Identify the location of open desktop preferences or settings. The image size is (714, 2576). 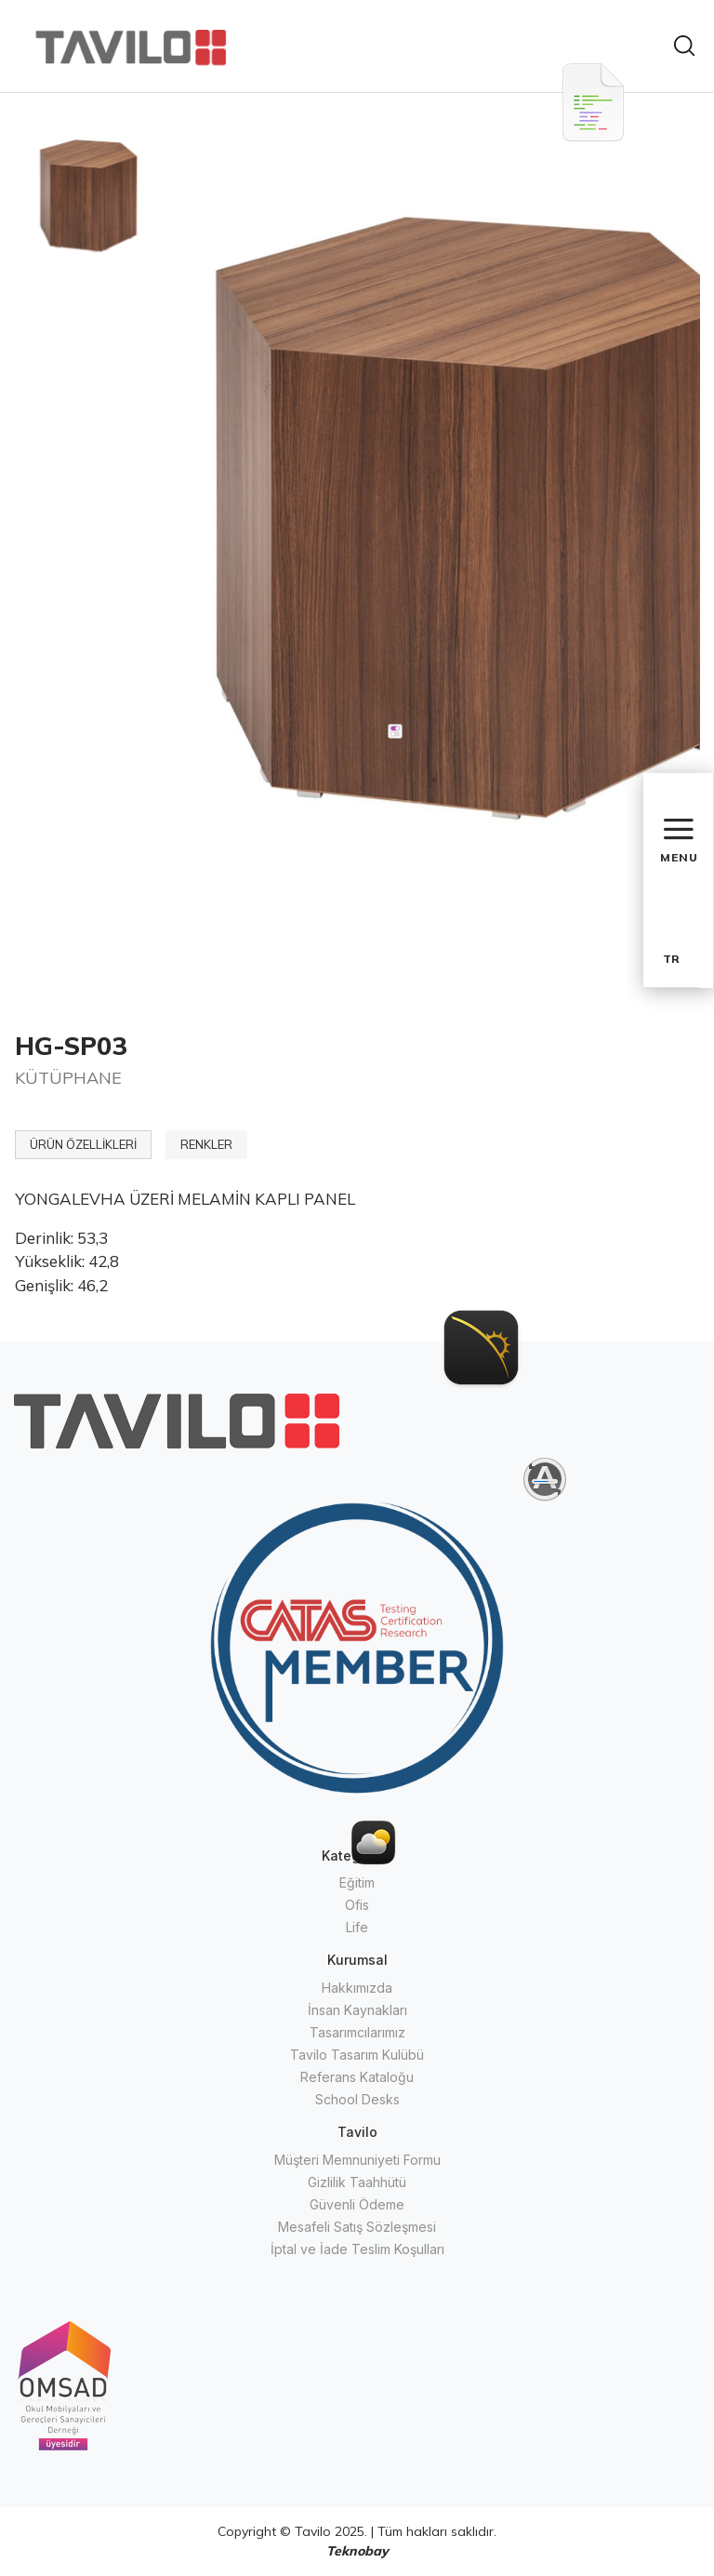
(395, 731).